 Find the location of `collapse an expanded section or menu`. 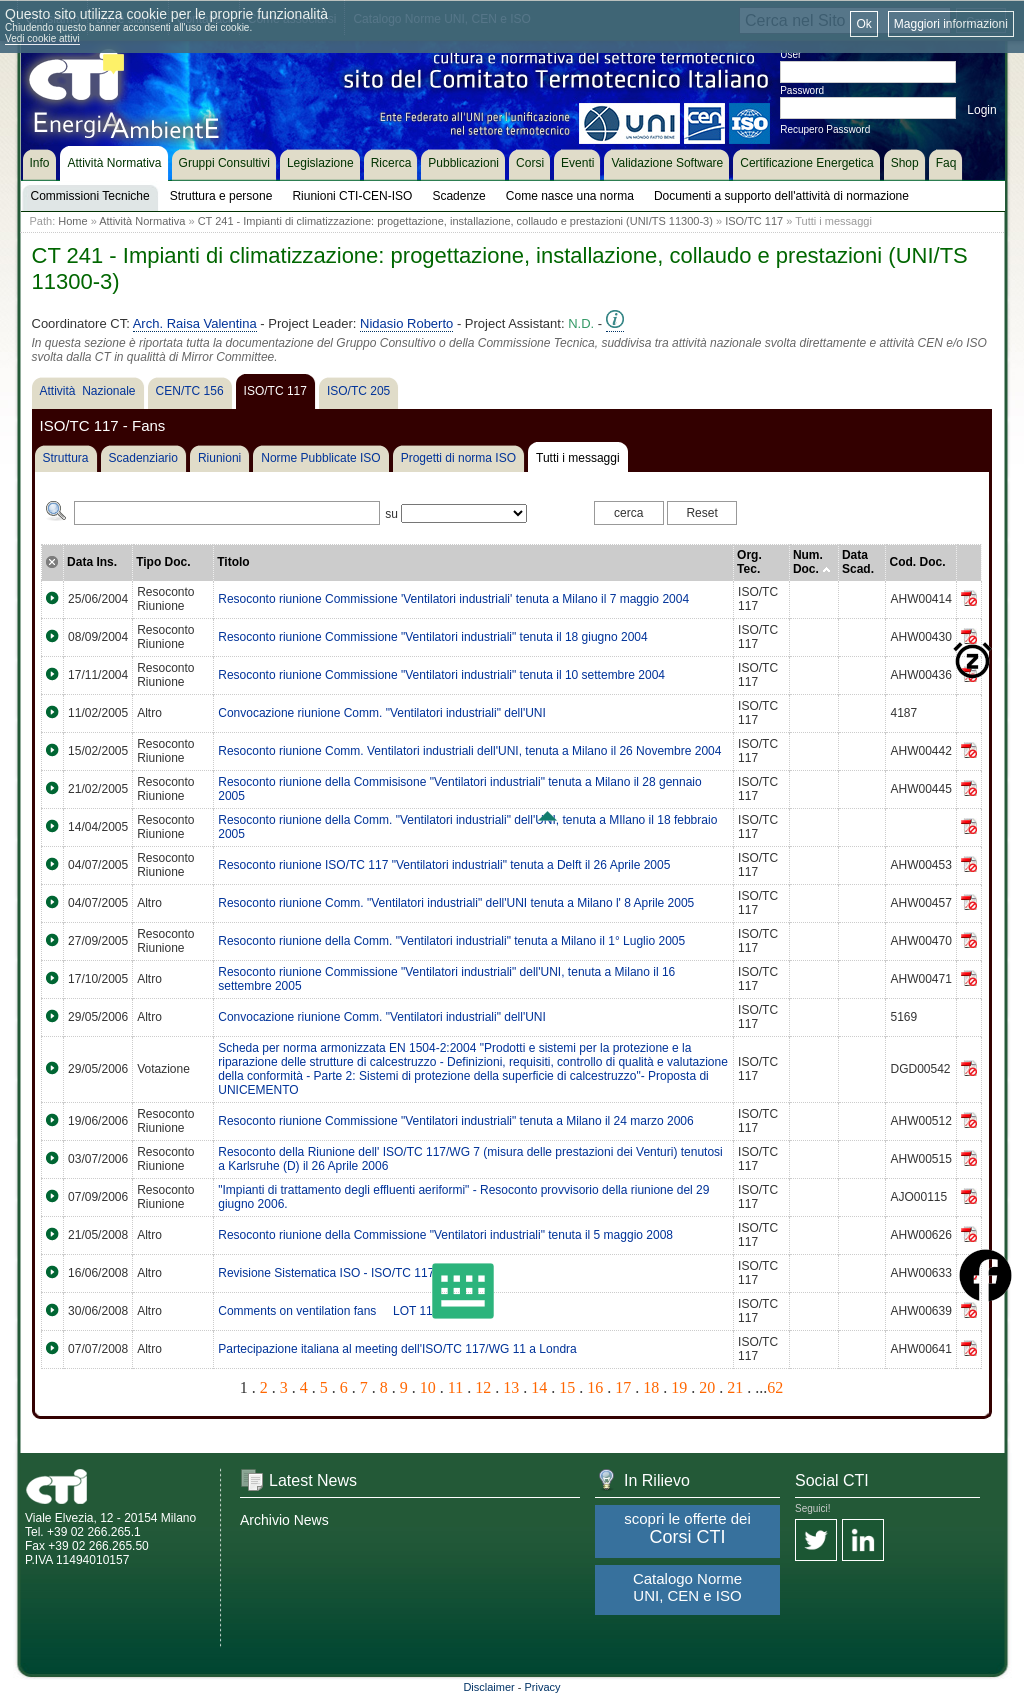

collapse an expanded section or menu is located at coordinates (547, 817).